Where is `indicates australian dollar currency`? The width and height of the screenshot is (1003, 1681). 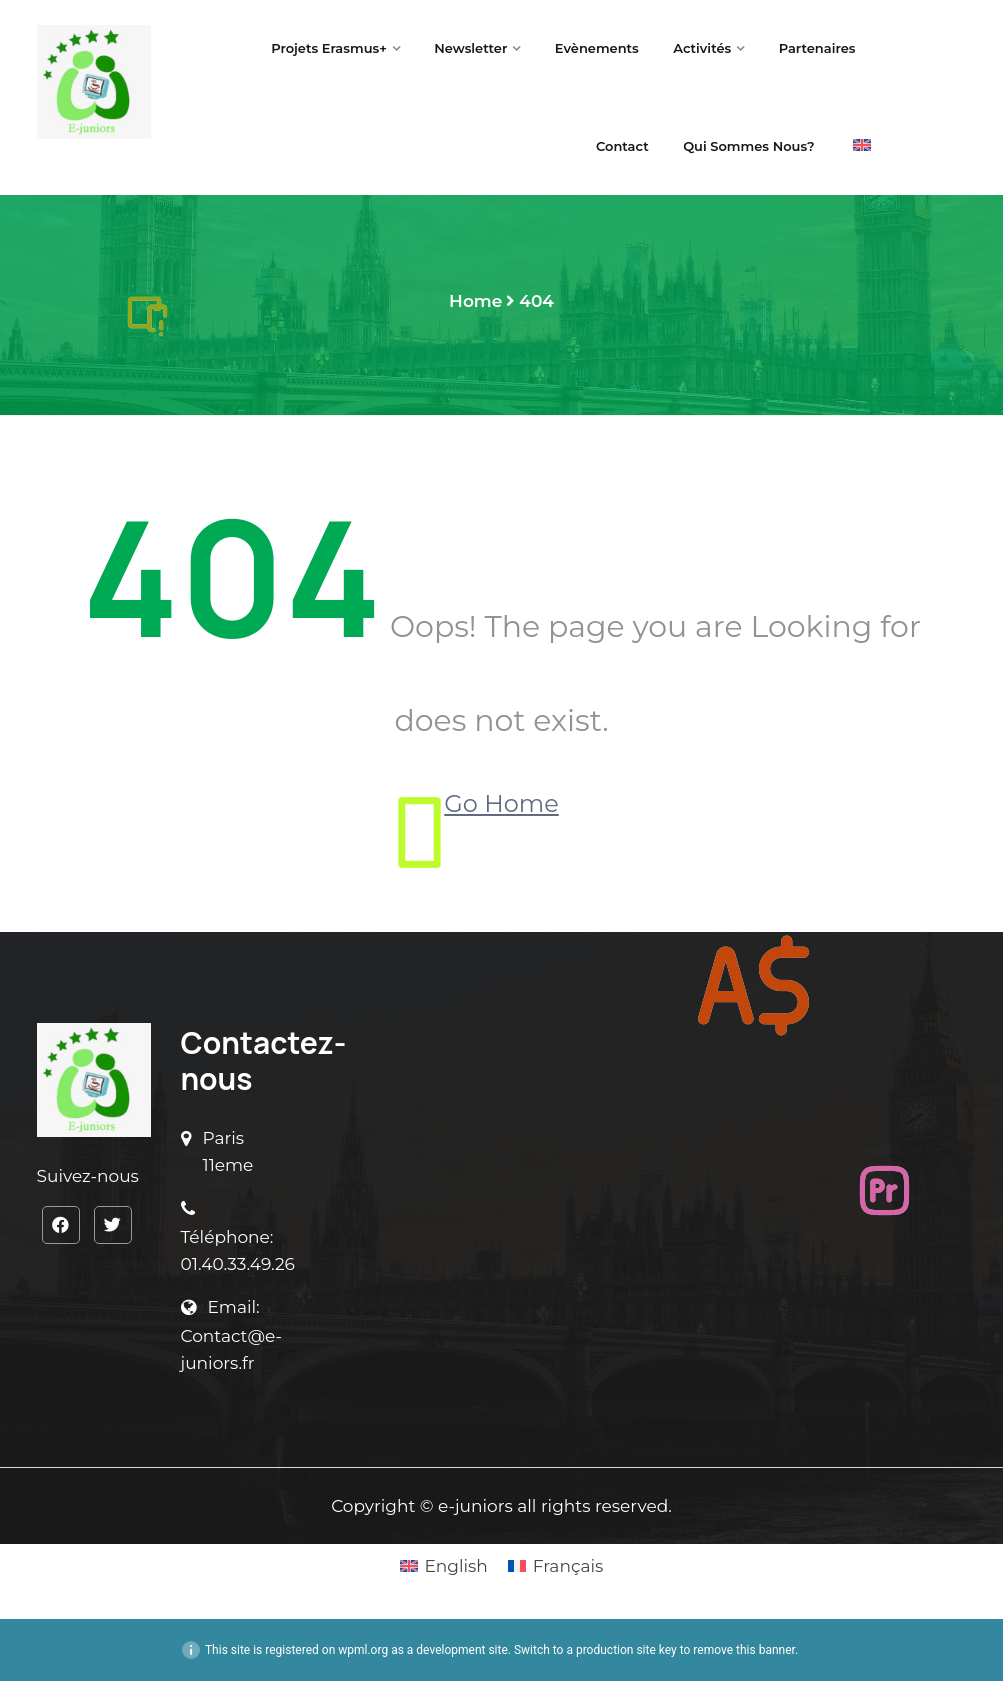
indicates australian dollar currency is located at coordinates (753, 985).